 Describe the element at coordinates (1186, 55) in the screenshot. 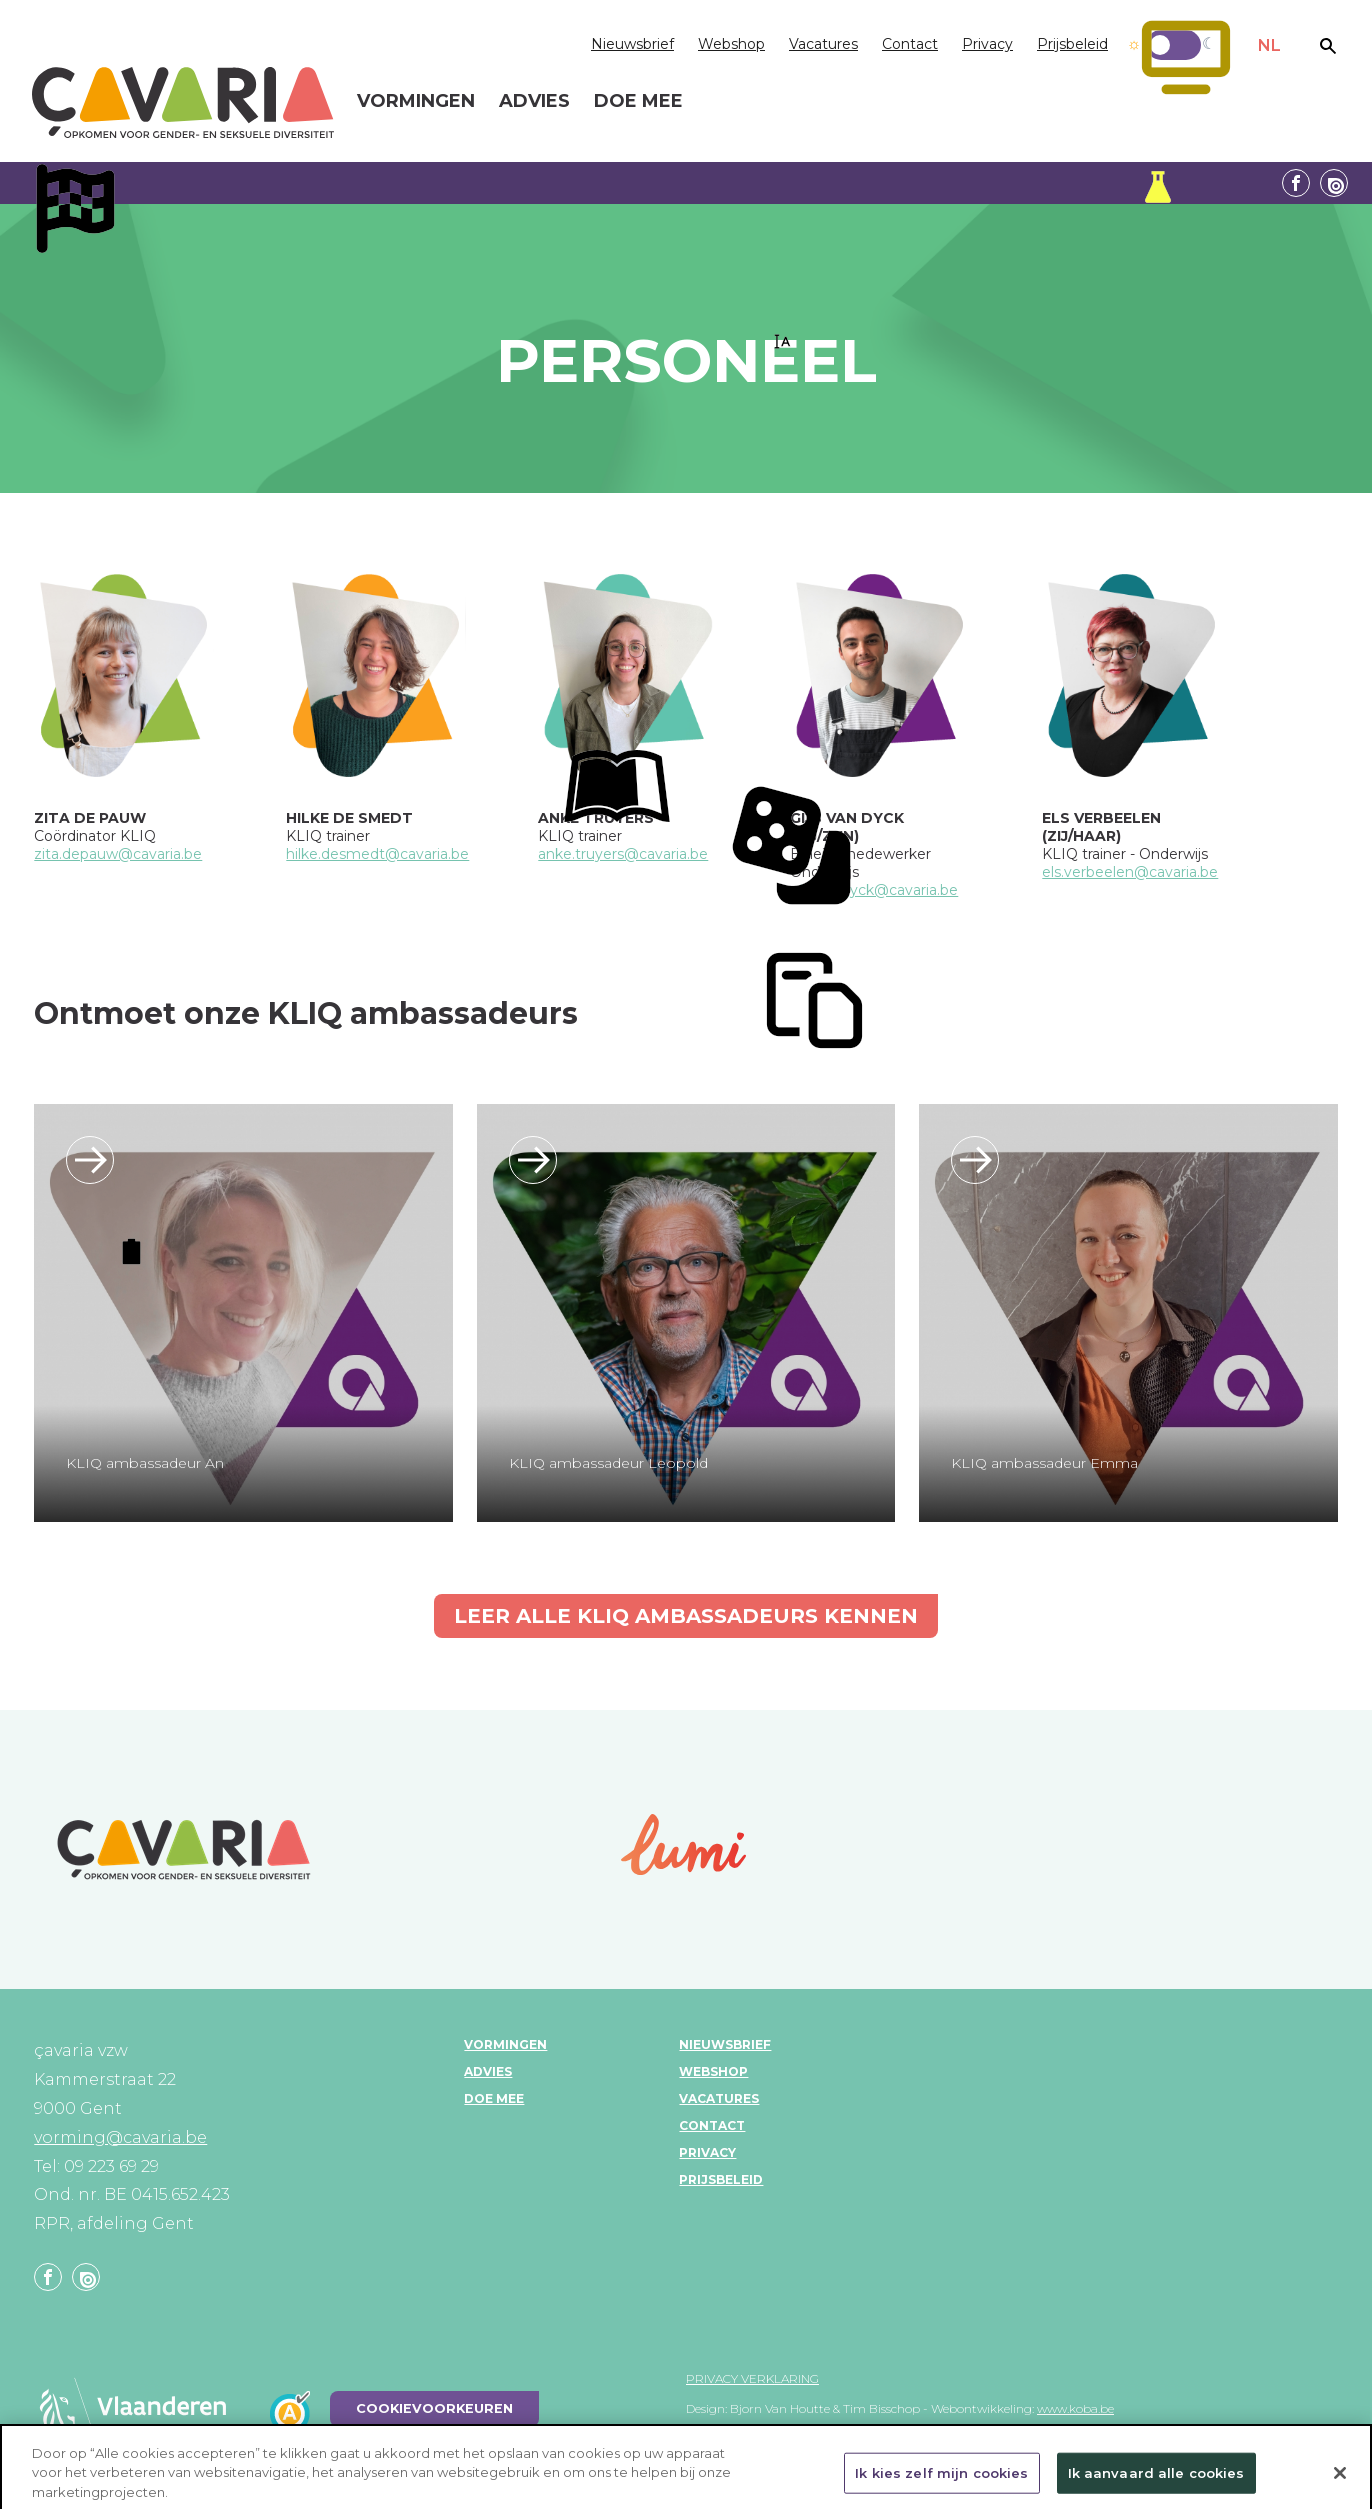

I see `access tv or video streaming` at that location.